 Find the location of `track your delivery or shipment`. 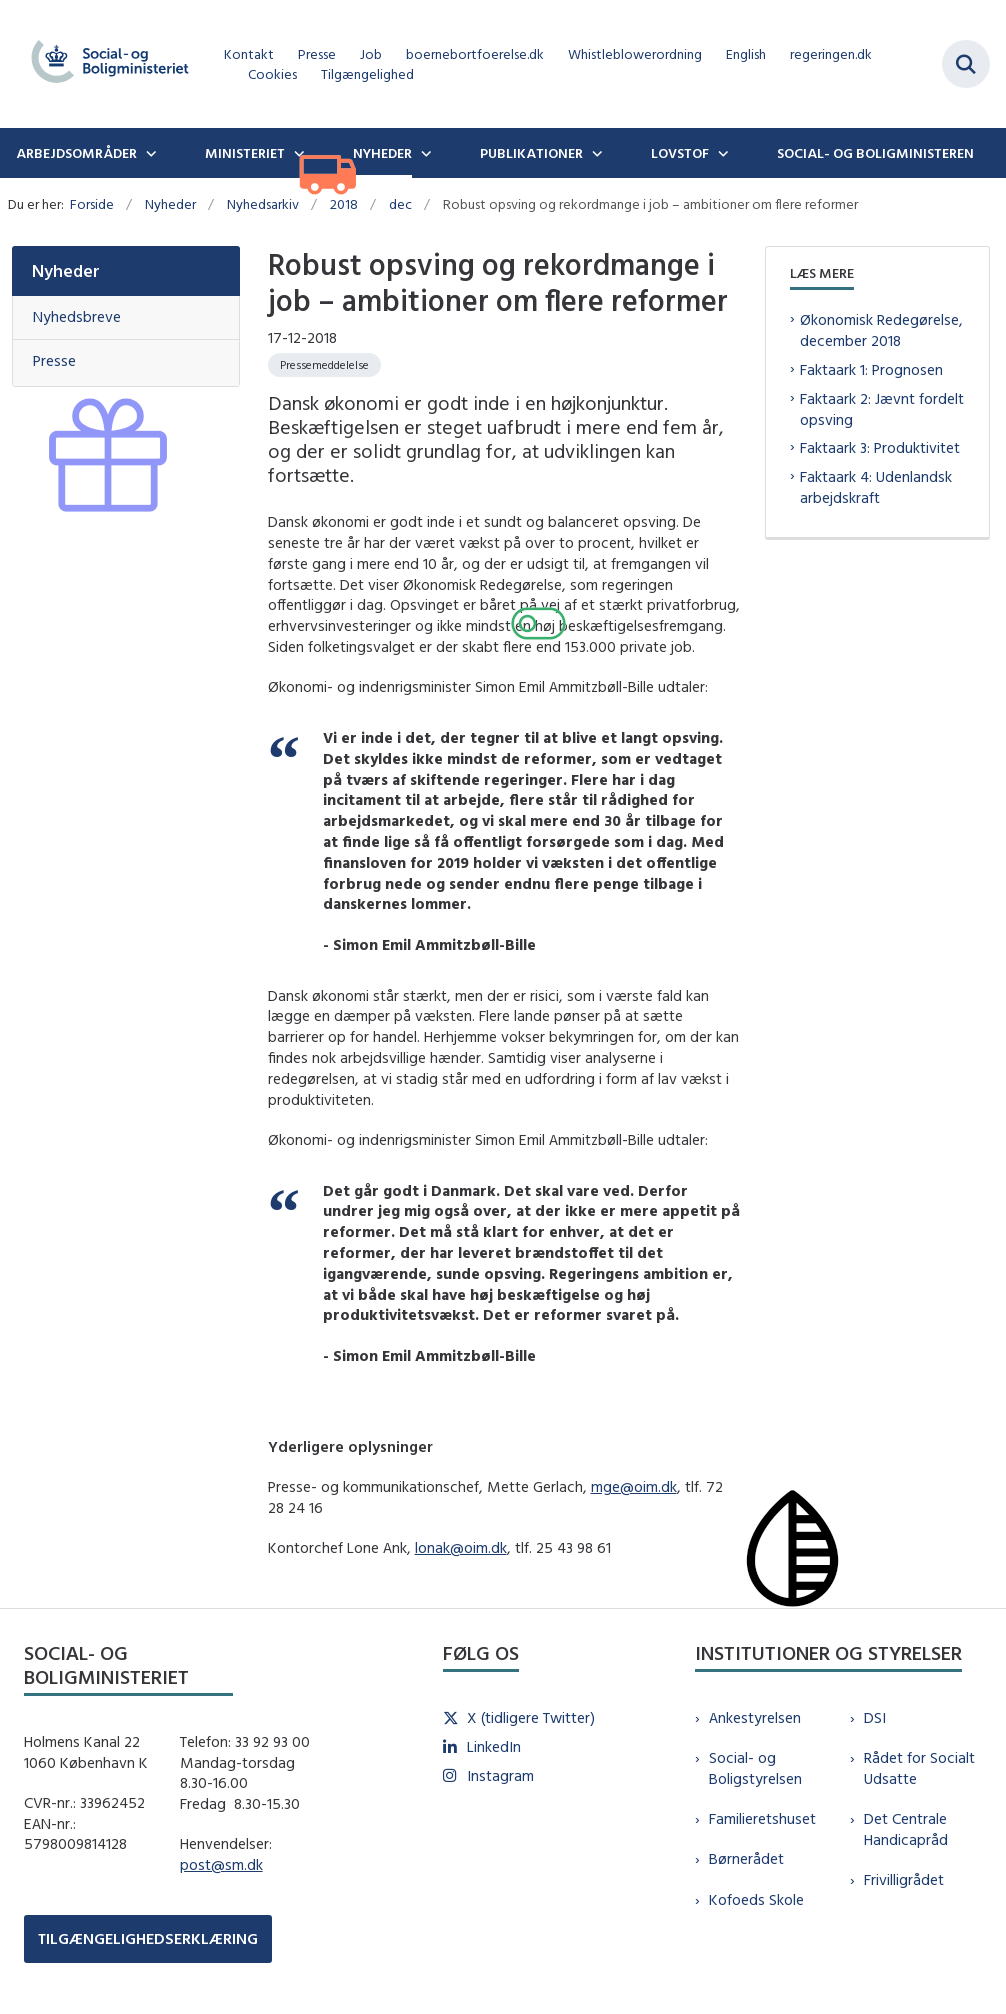

track your delivery or shipment is located at coordinates (326, 172).